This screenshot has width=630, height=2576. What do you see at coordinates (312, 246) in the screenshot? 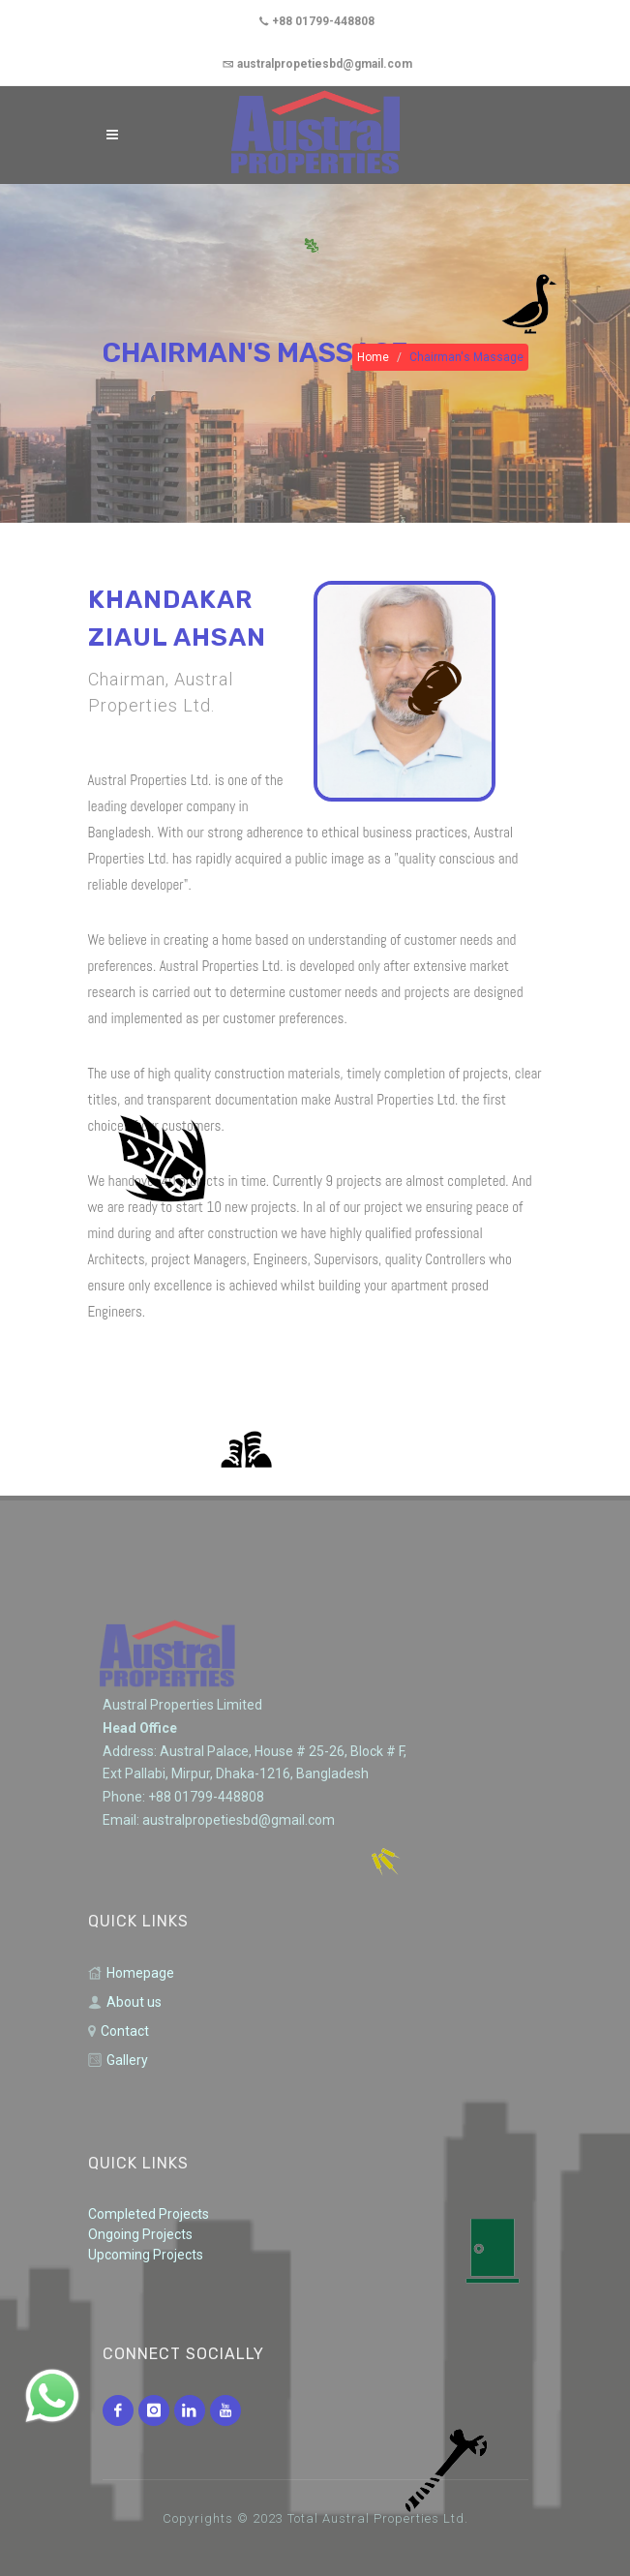
I see `represents nature or environmental category` at bounding box center [312, 246].